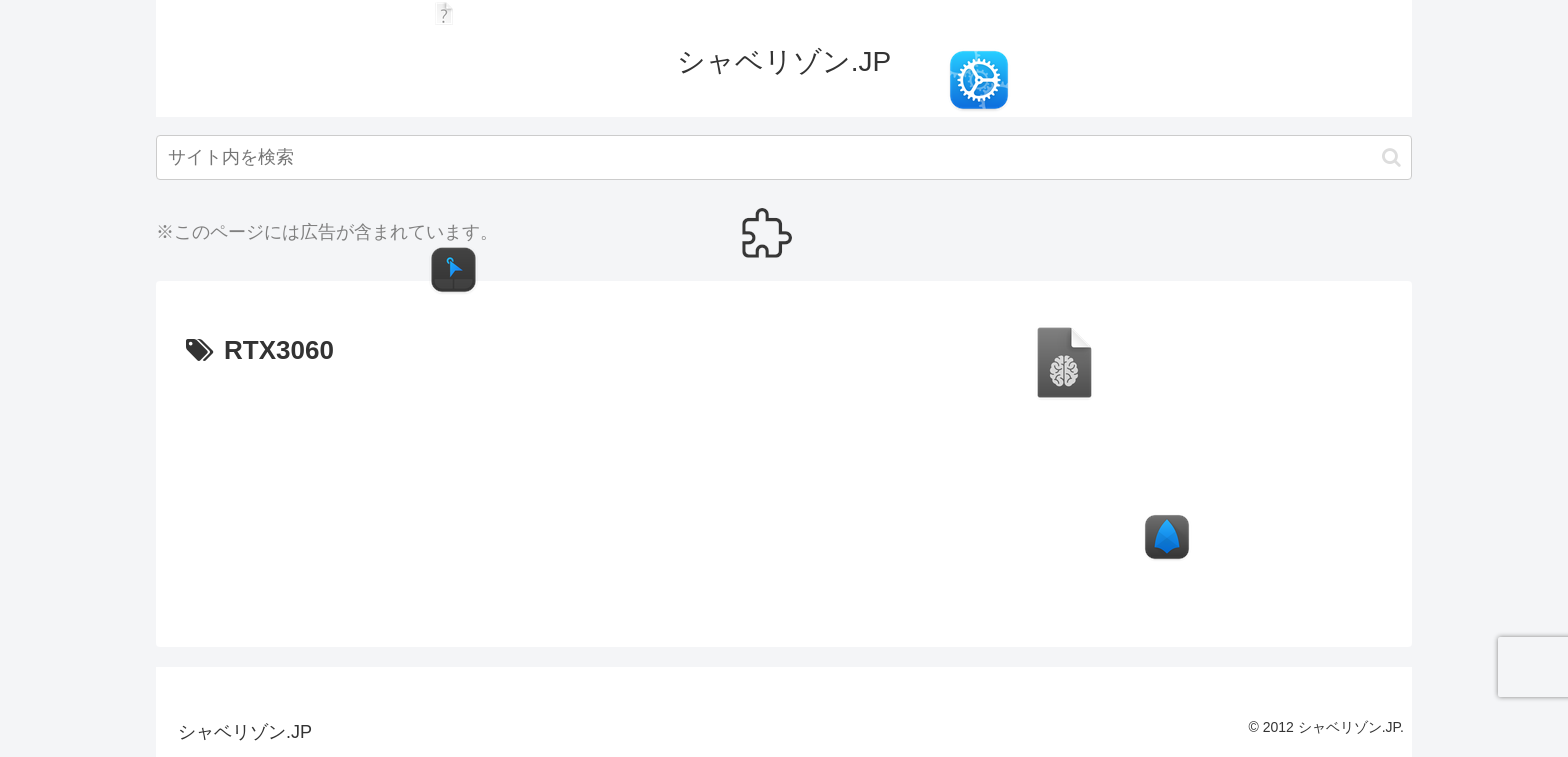 The width and height of the screenshot is (1568, 757). I want to click on access plugin settings and preferences, so click(765, 234).